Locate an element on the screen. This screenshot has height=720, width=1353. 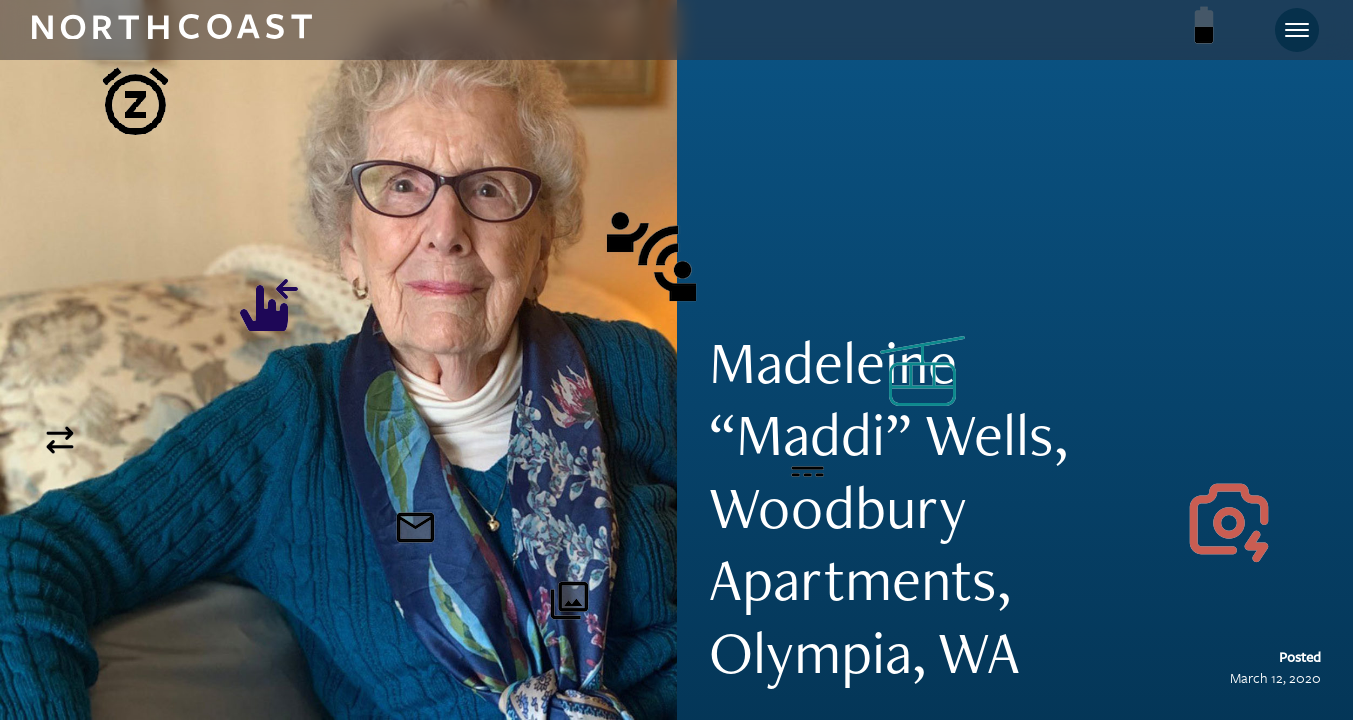
snooze an alarm or reminder is located at coordinates (135, 101).